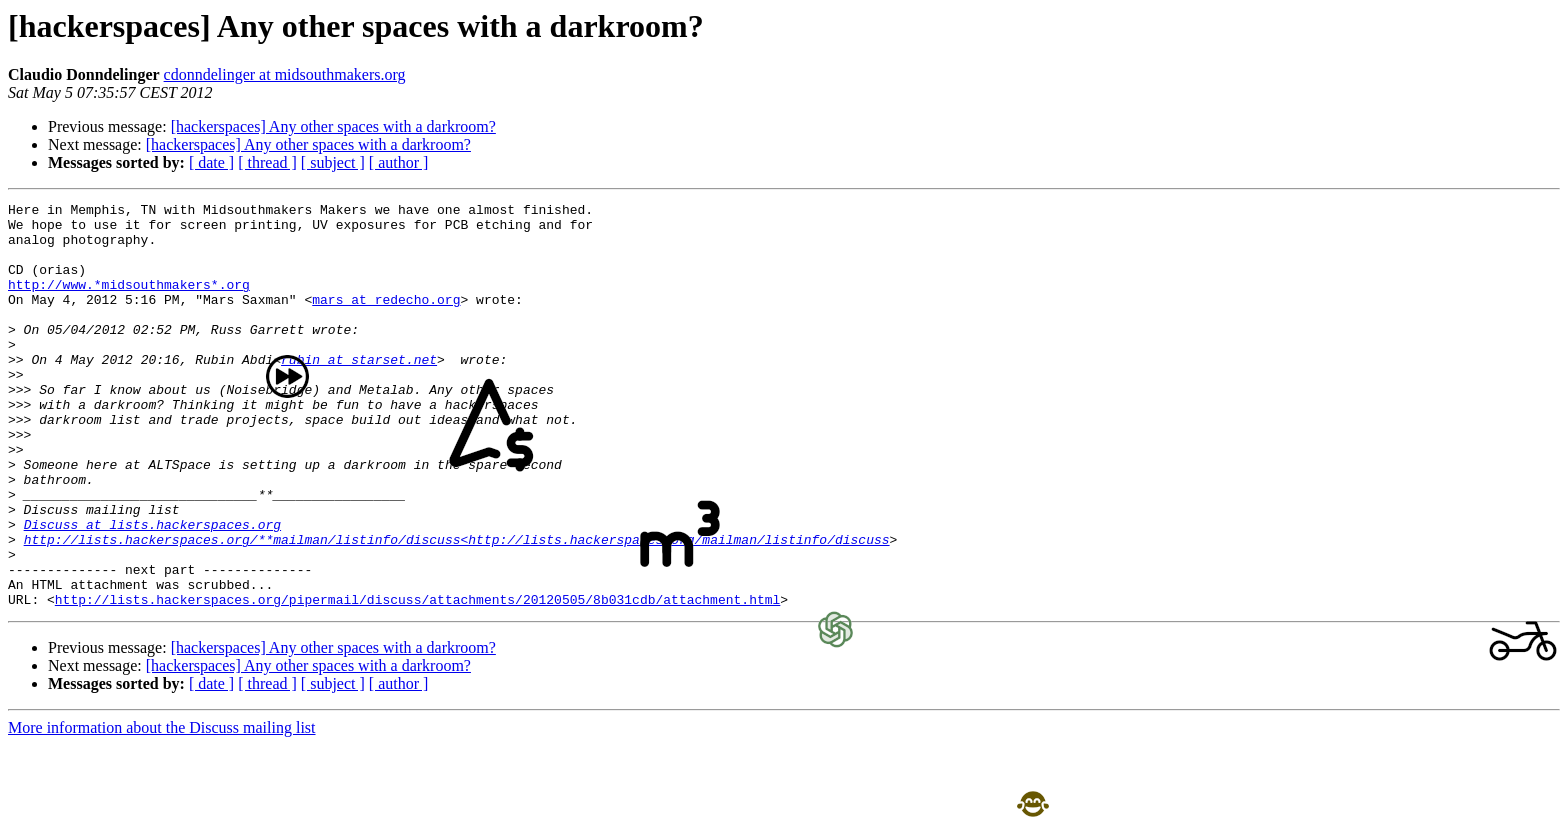 This screenshot has width=1568, height=826. I want to click on select motorcycle as vehicle type, so click(1523, 642).